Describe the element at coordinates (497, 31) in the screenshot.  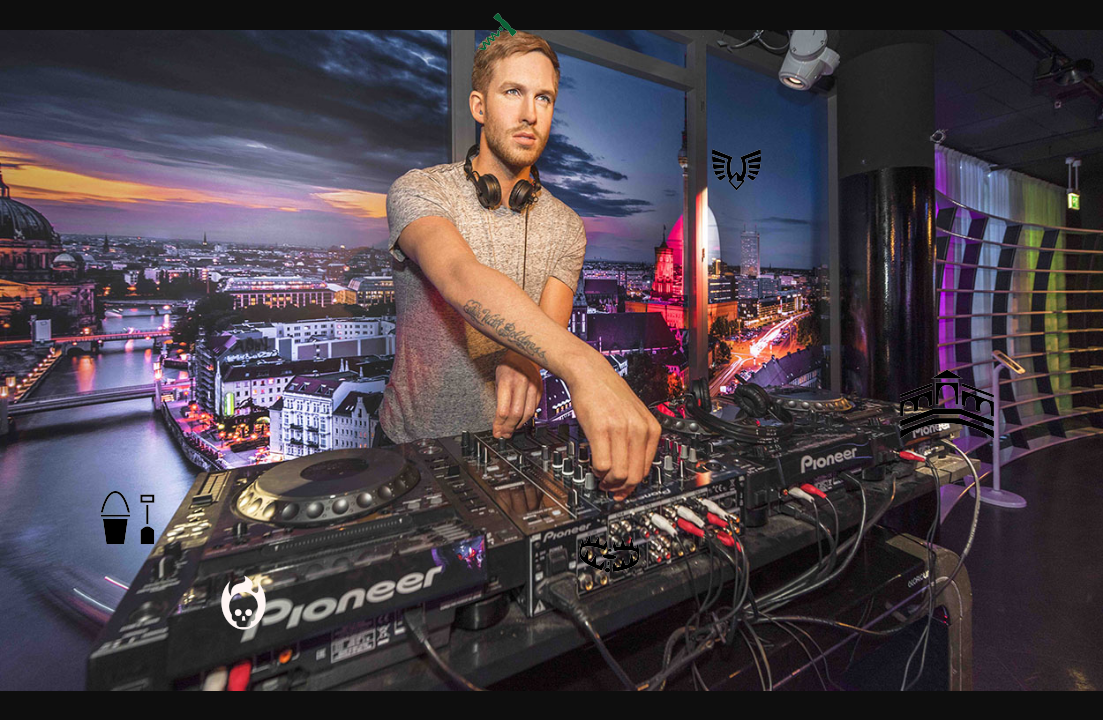
I see `wine or beverage tool in a kitchen app` at that location.